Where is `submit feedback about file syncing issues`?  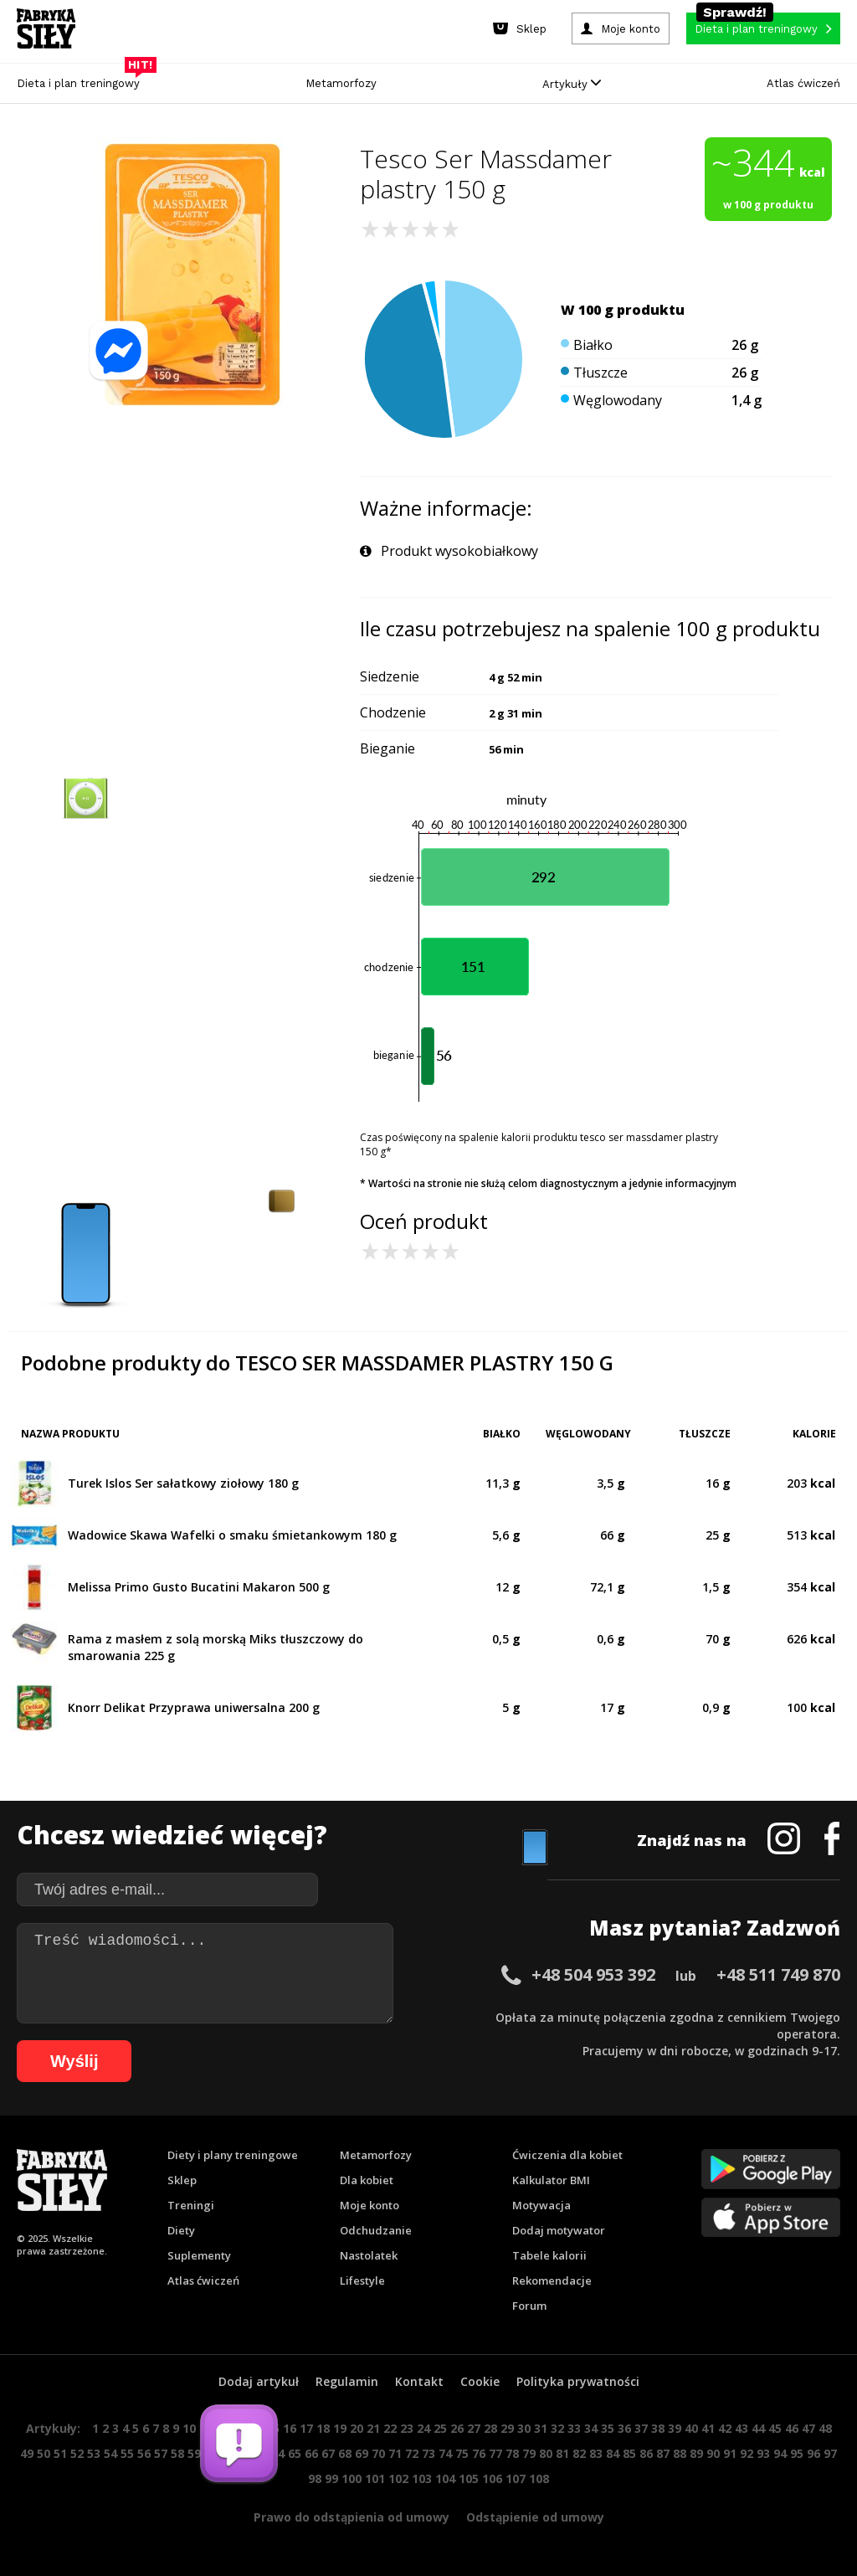
submit feedback about file syncing issues is located at coordinates (239, 2443).